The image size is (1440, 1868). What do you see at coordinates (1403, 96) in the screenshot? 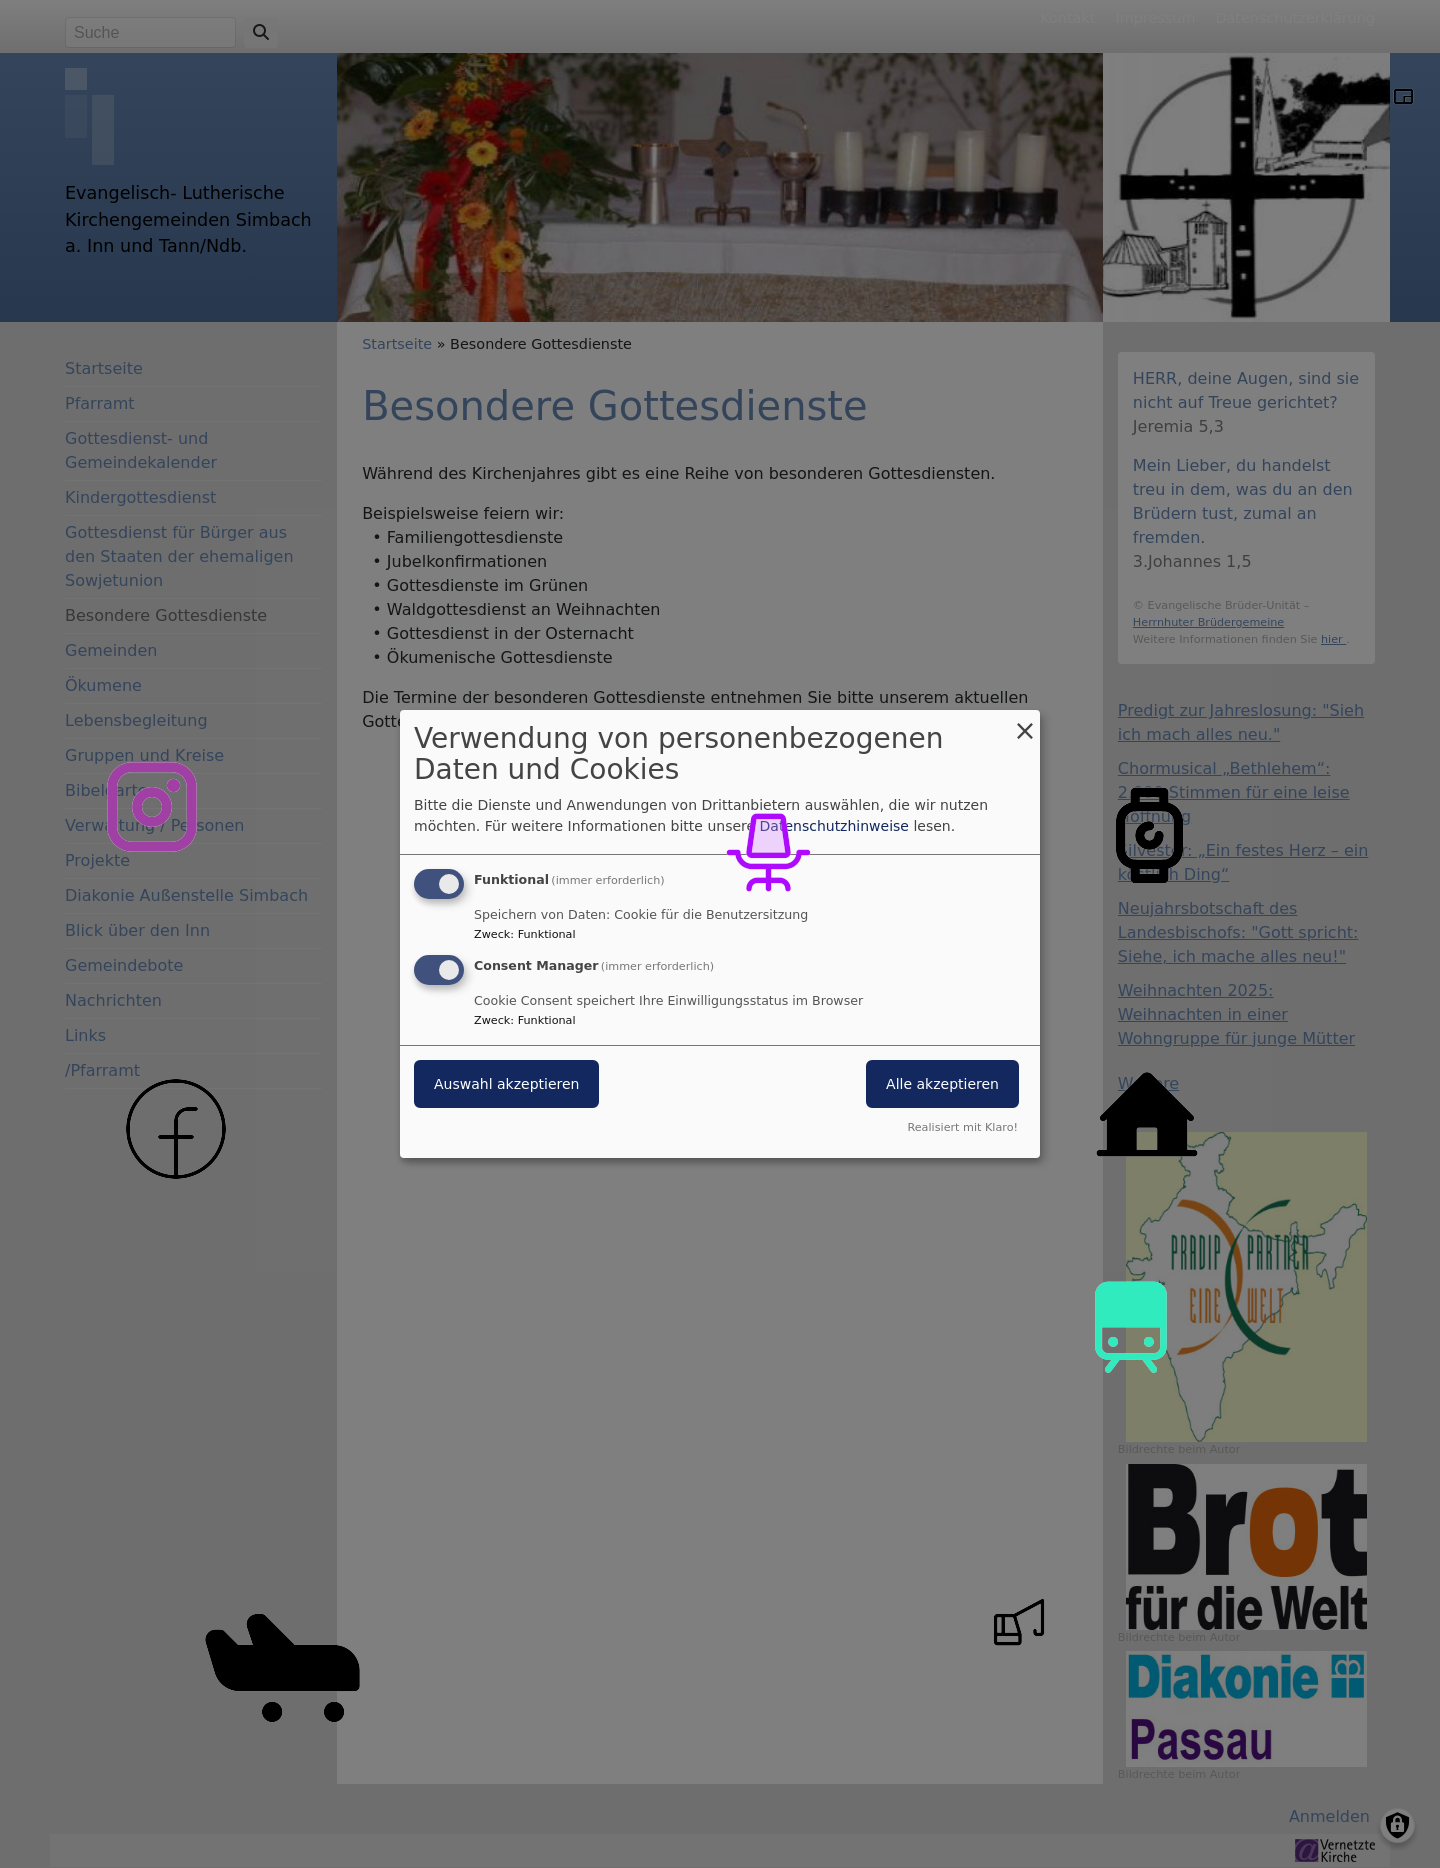
I see `enable picture-in-picture mode` at bounding box center [1403, 96].